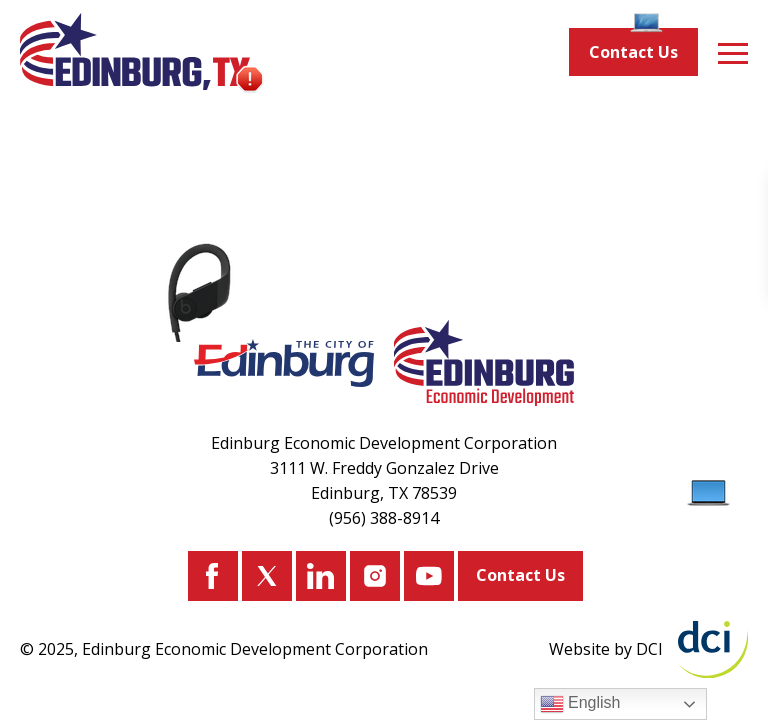 The image size is (768, 720). What do you see at coordinates (646, 21) in the screenshot?
I see `represents a powerbook g4 laptop device` at bounding box center [646, 21].